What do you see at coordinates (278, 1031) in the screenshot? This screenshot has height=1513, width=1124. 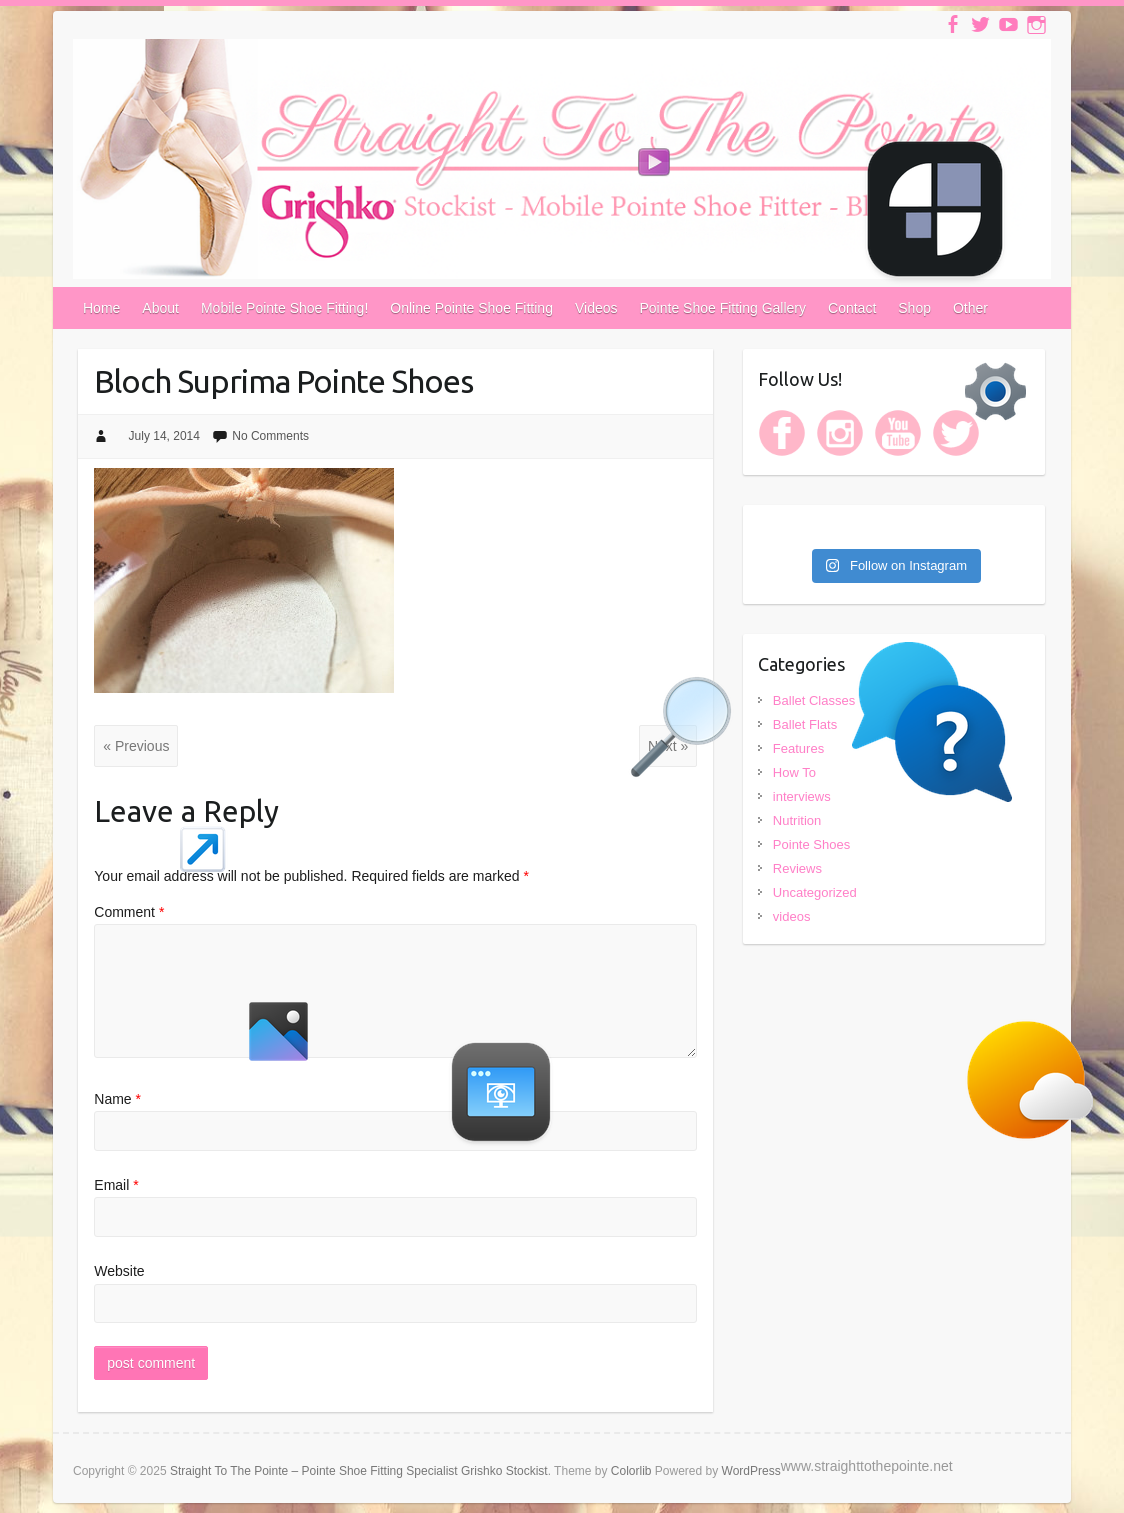 I see `open the photos app` at bounding box center [278, 1031].